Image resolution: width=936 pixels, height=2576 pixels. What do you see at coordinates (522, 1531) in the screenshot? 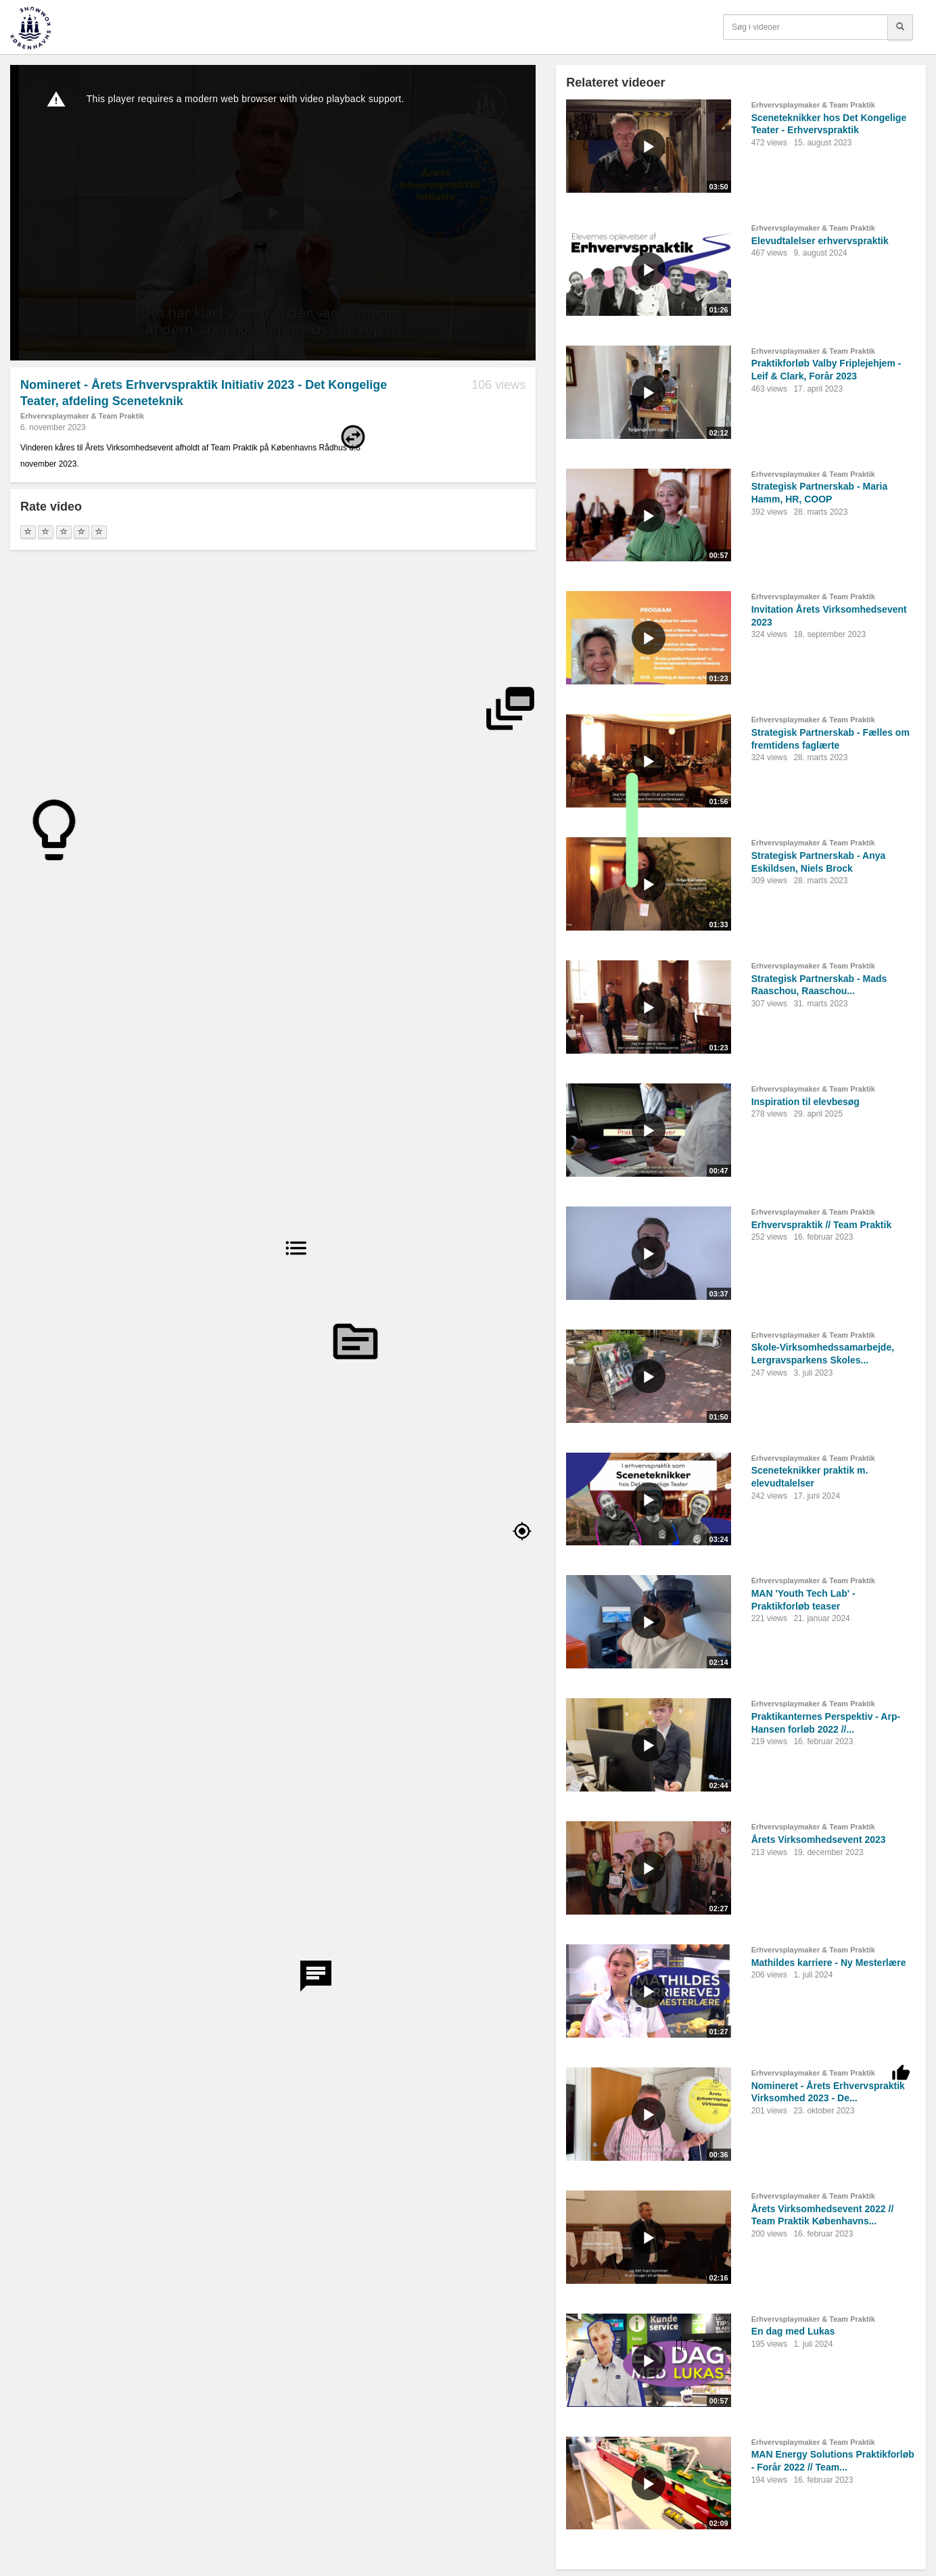
I see `indicates GPS location is locked and active` at bounding box center [522, 1531].